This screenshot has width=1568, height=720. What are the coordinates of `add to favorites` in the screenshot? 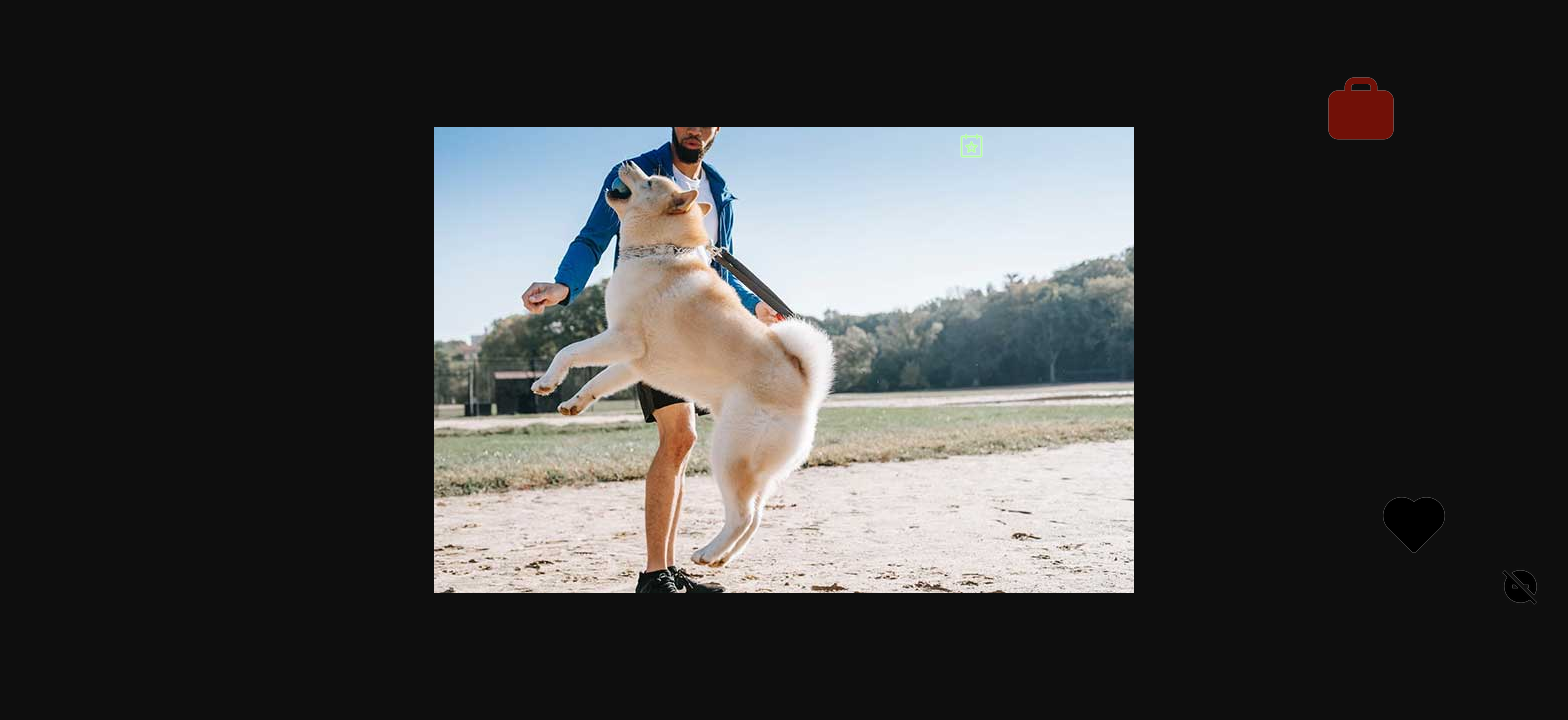 It's located at (1414, 525).